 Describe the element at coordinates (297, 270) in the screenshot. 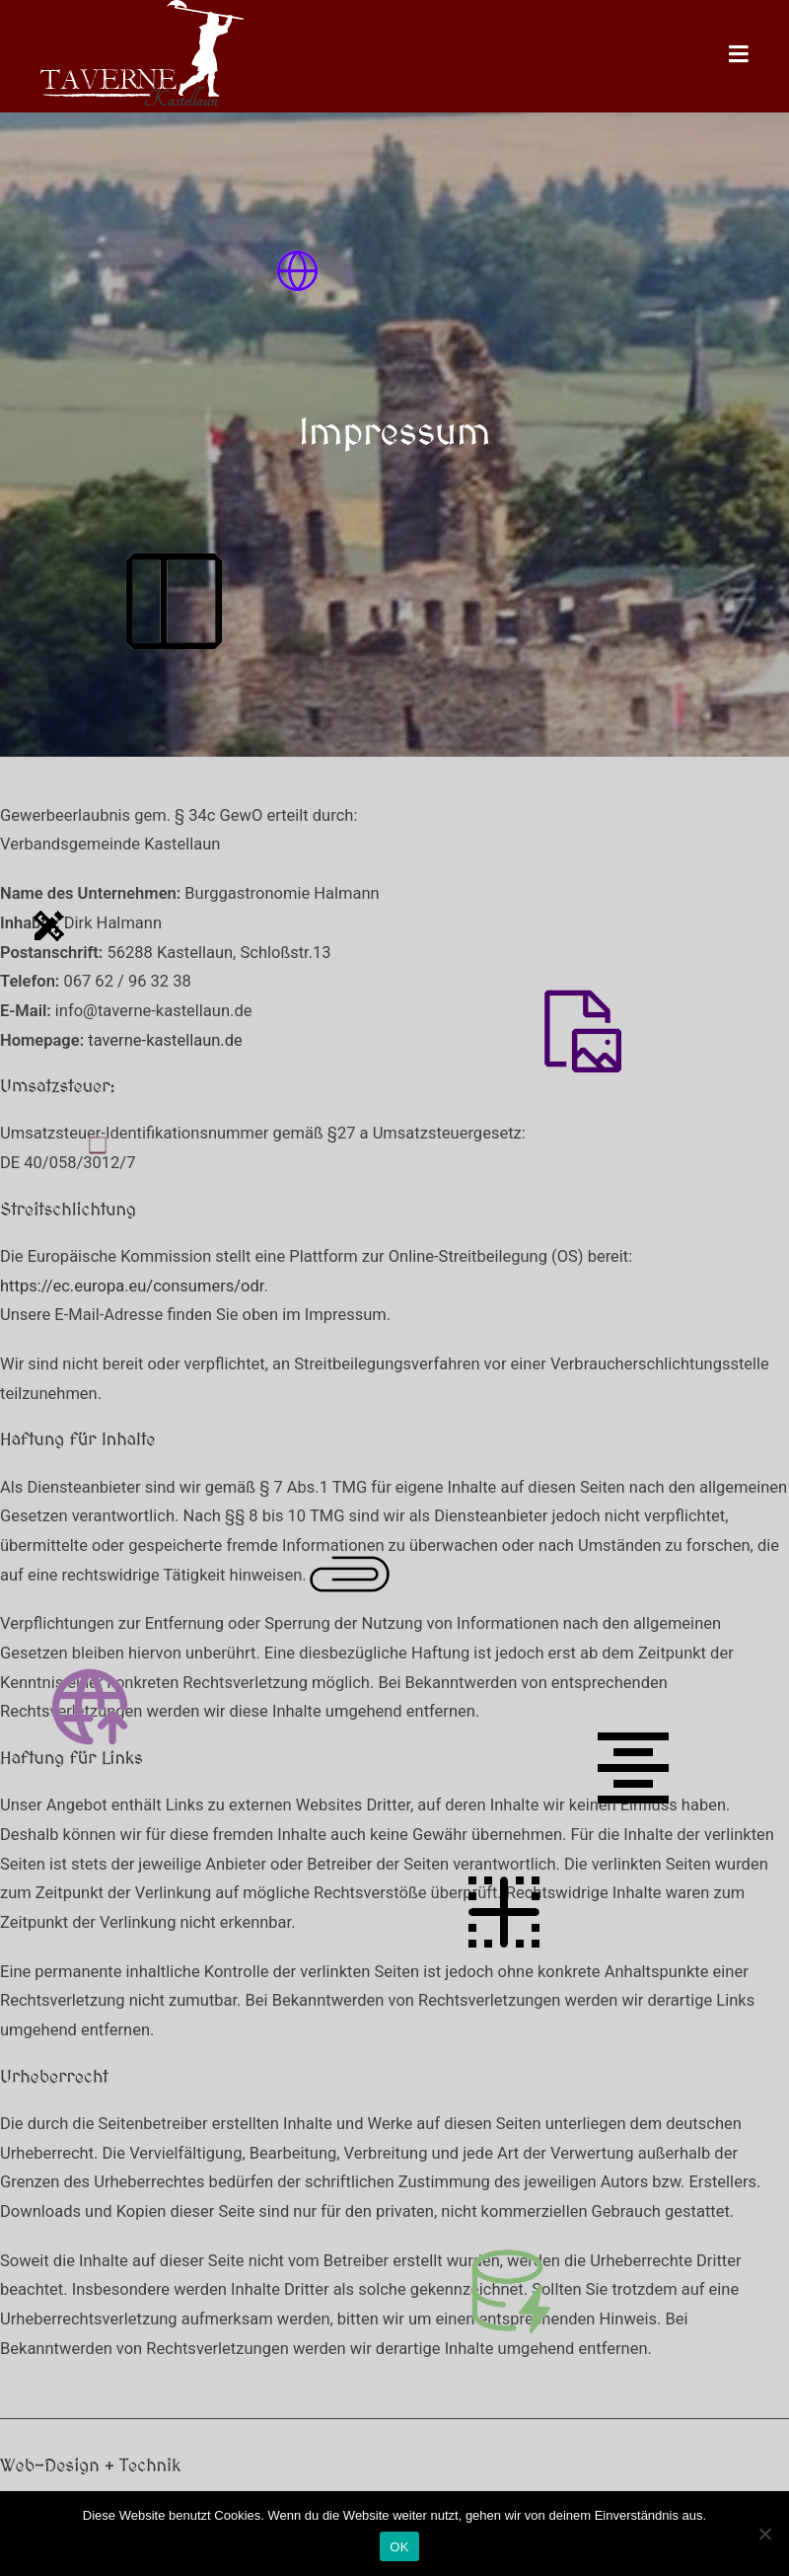

I see `access website or browse the web` at that location.